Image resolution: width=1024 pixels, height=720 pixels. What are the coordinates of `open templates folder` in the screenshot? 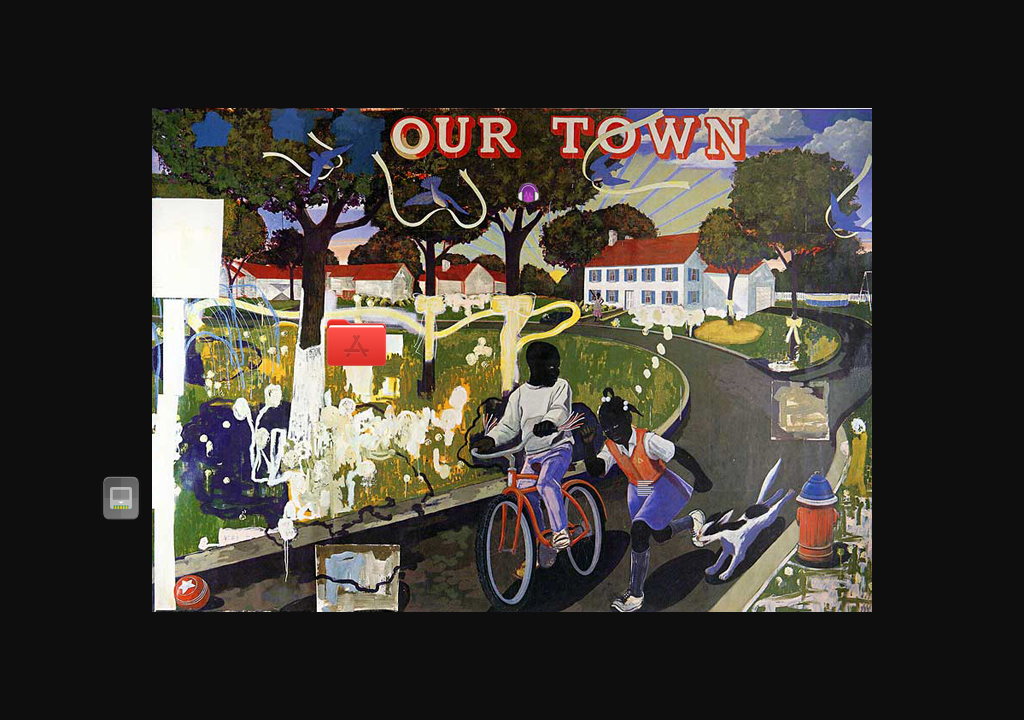 It's located at (356, 342).